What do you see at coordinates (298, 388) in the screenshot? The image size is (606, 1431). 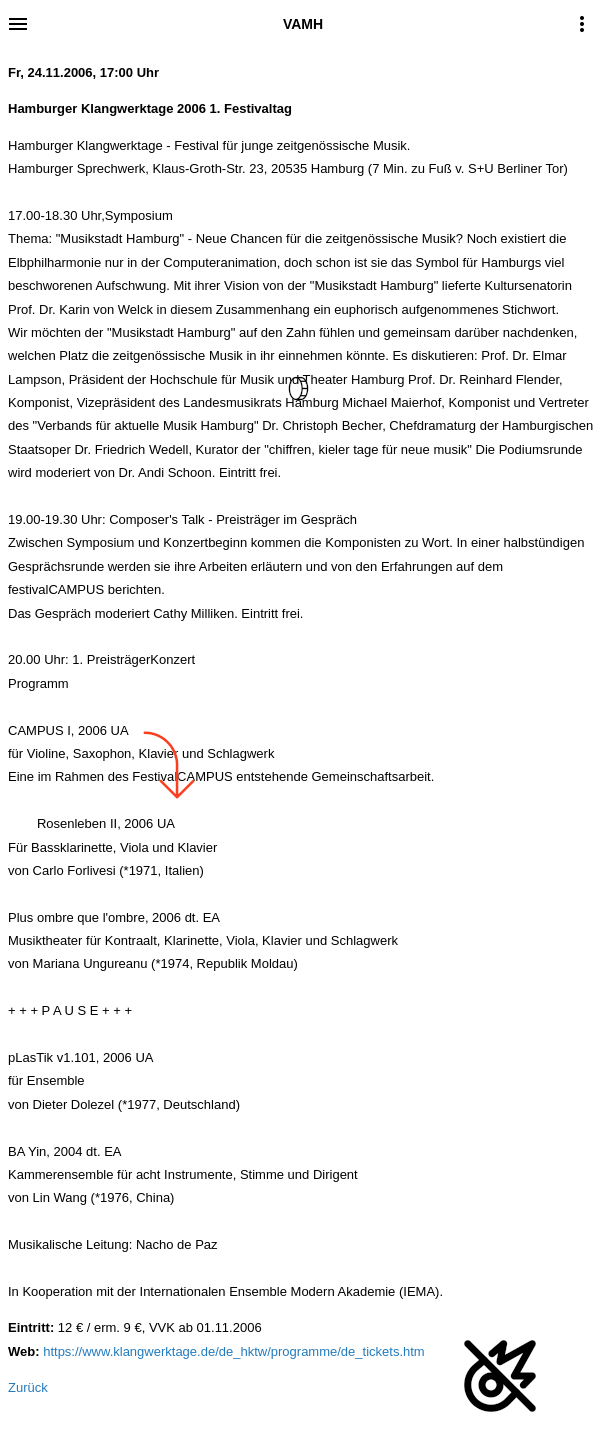 I see `view account balance or credits` at bounding box center [298, 388].